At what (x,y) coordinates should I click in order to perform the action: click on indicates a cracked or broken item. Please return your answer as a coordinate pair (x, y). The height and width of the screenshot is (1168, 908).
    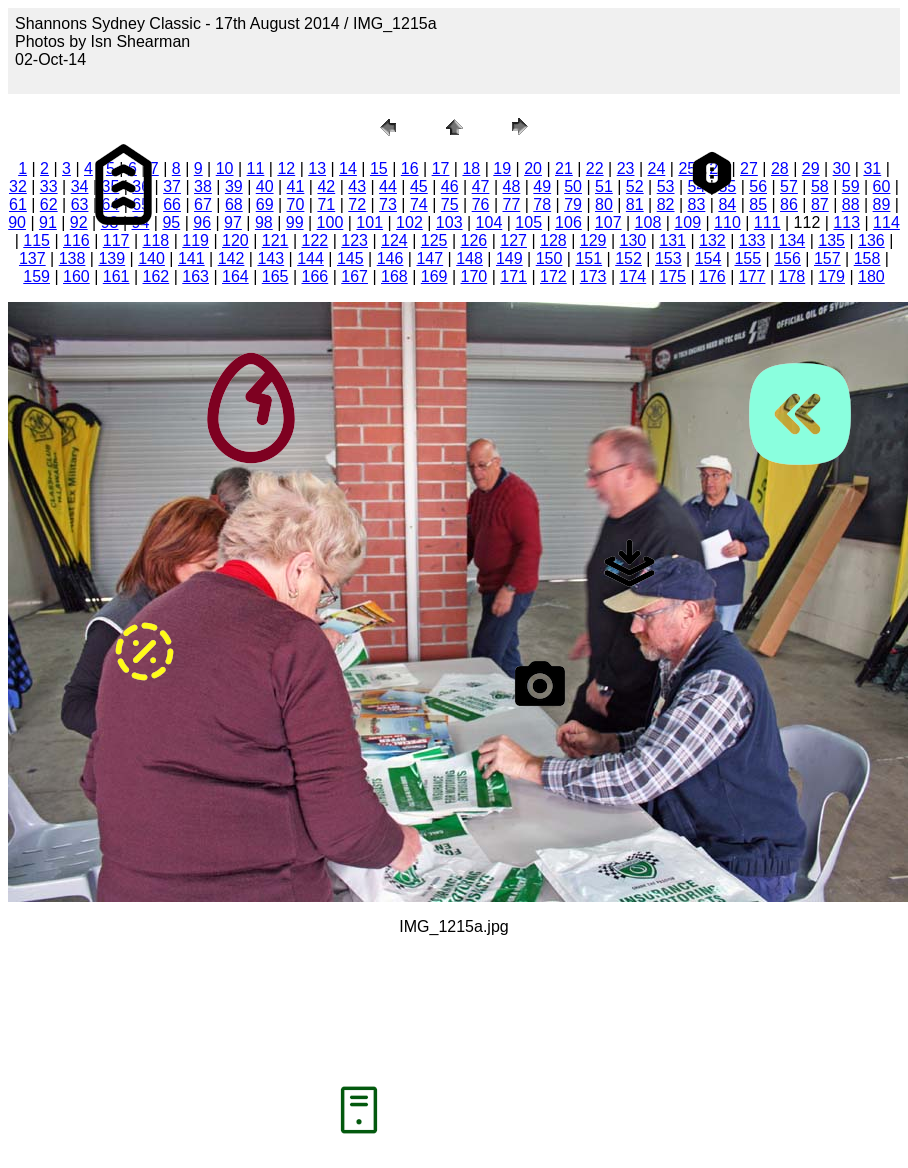
    Looking at the image, I should click on (251, 408).